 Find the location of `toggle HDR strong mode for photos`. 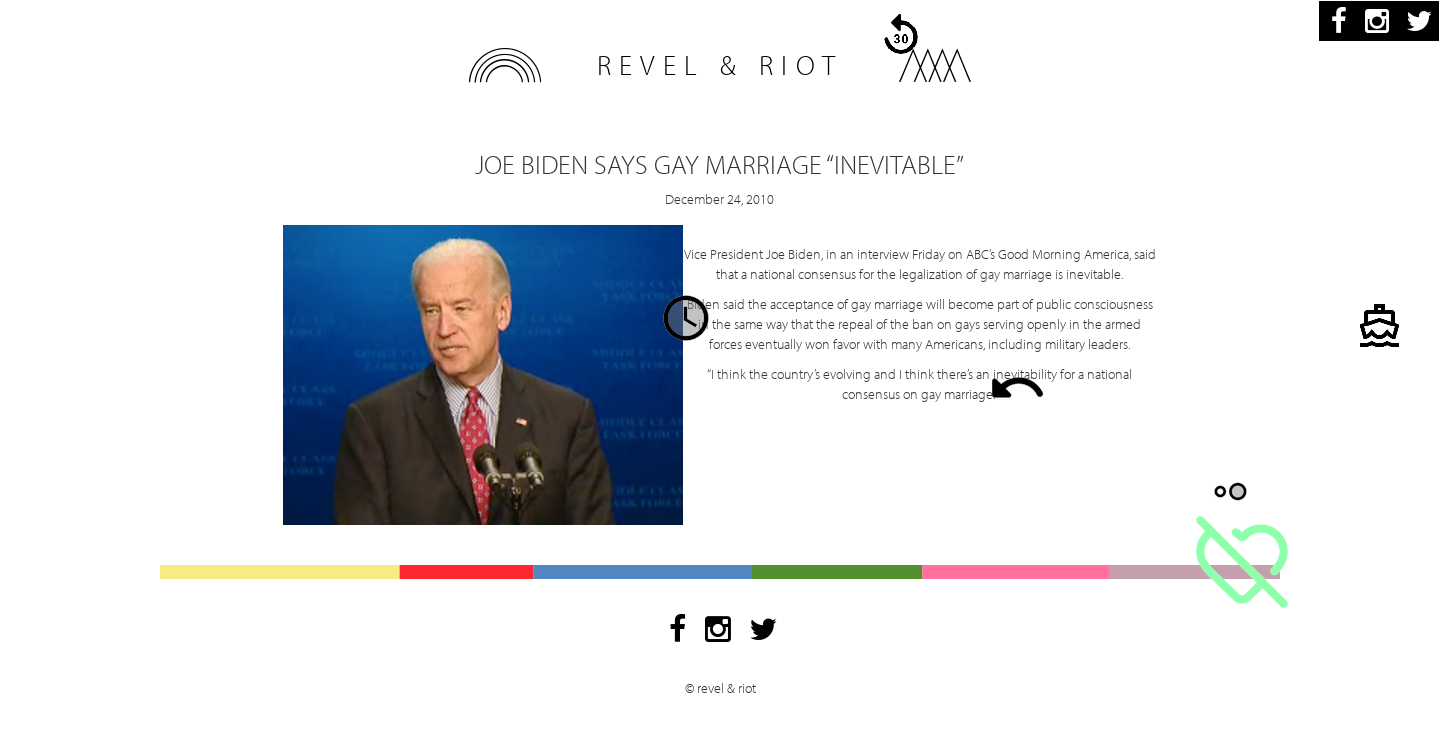

toggle HDR strong mode for photos is located at coordinates (1230, 491).